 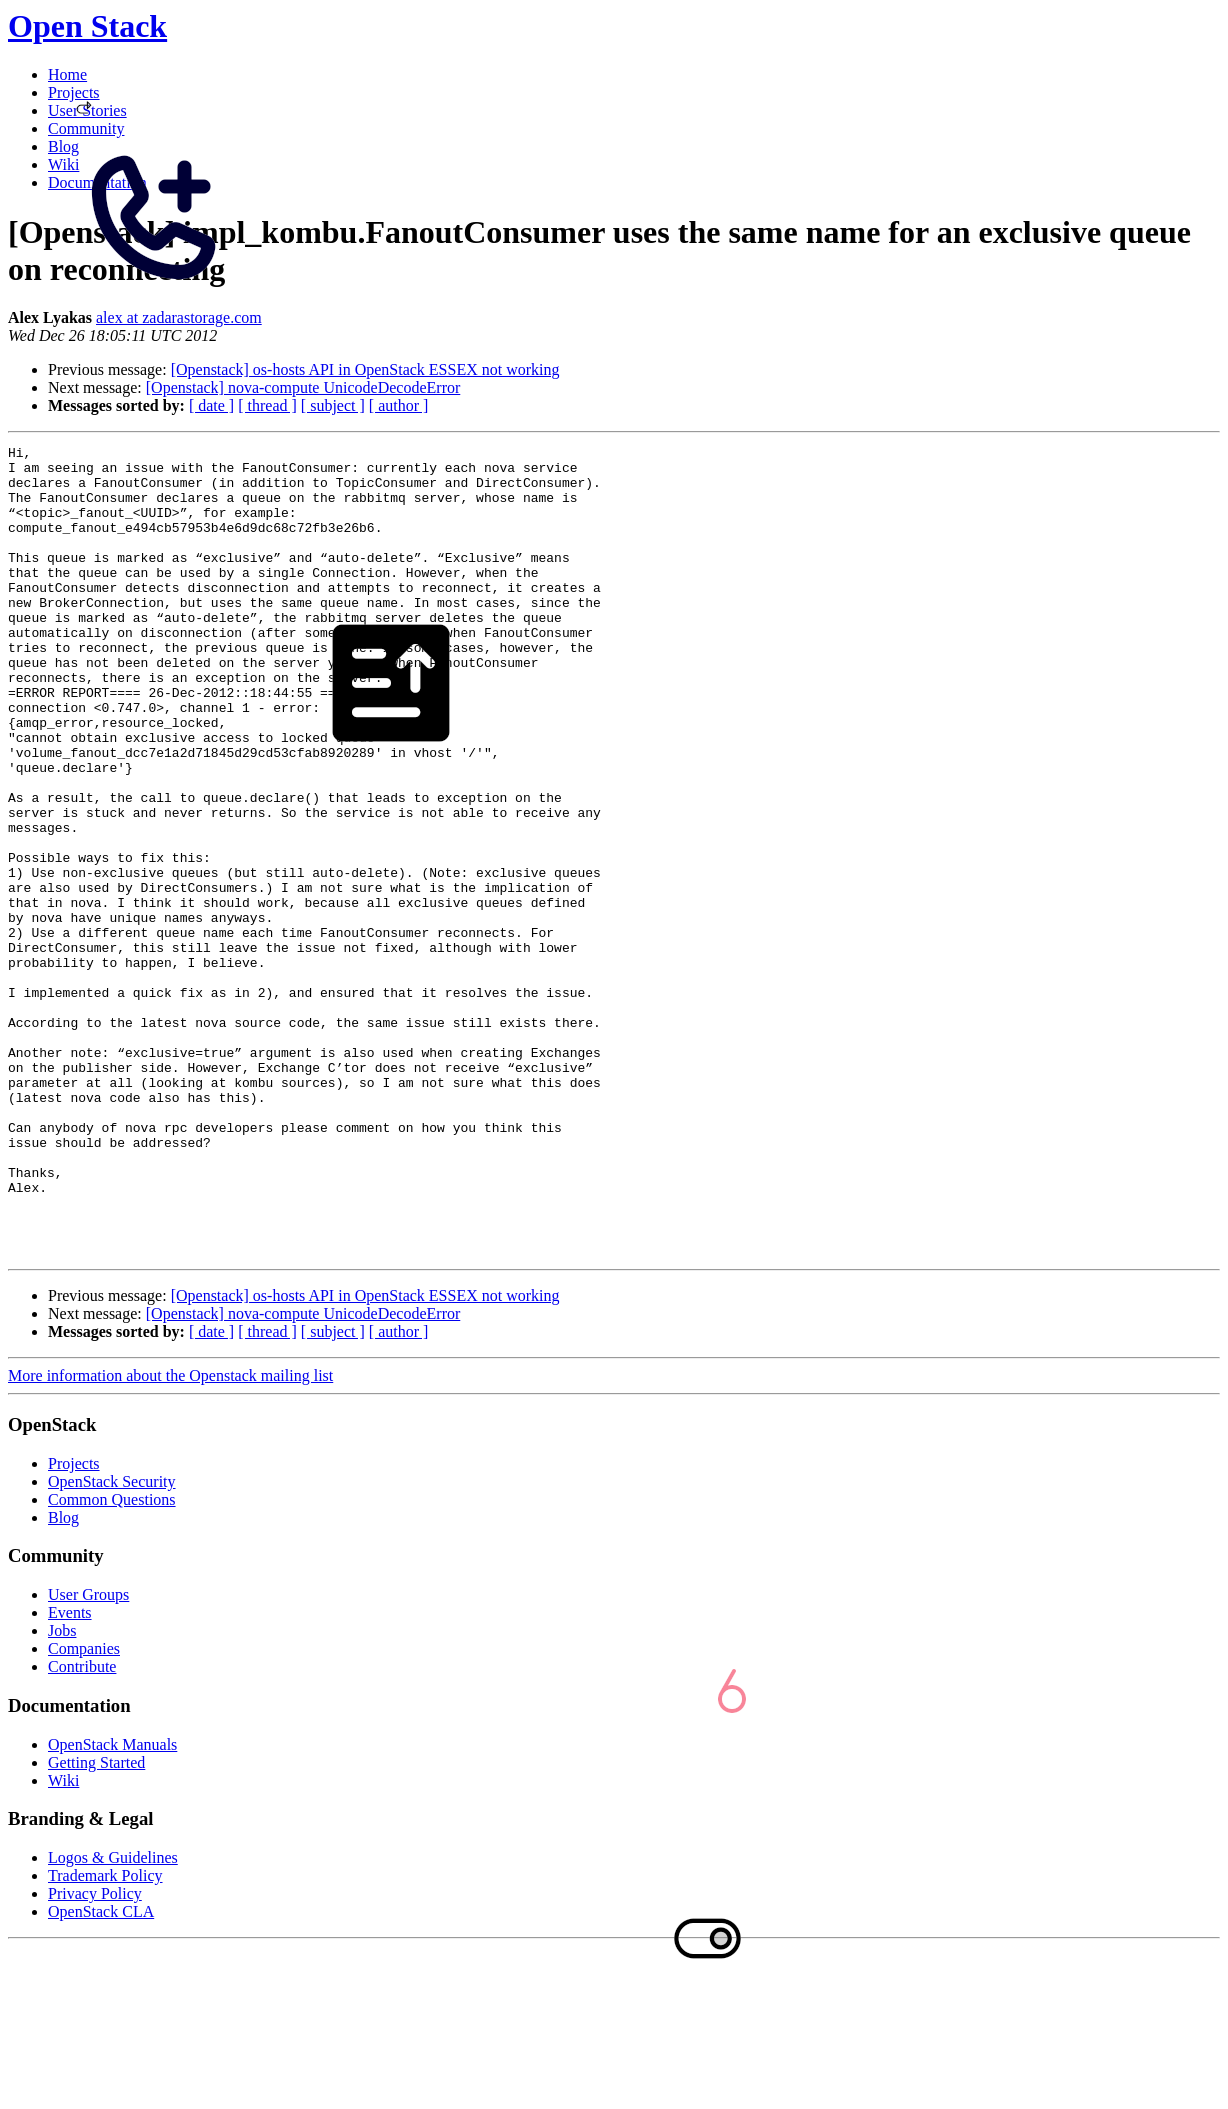 What do you see at coordinates (156, 215) in the screenshot?
I see `add a new contact` at bounding box center [156, 215].